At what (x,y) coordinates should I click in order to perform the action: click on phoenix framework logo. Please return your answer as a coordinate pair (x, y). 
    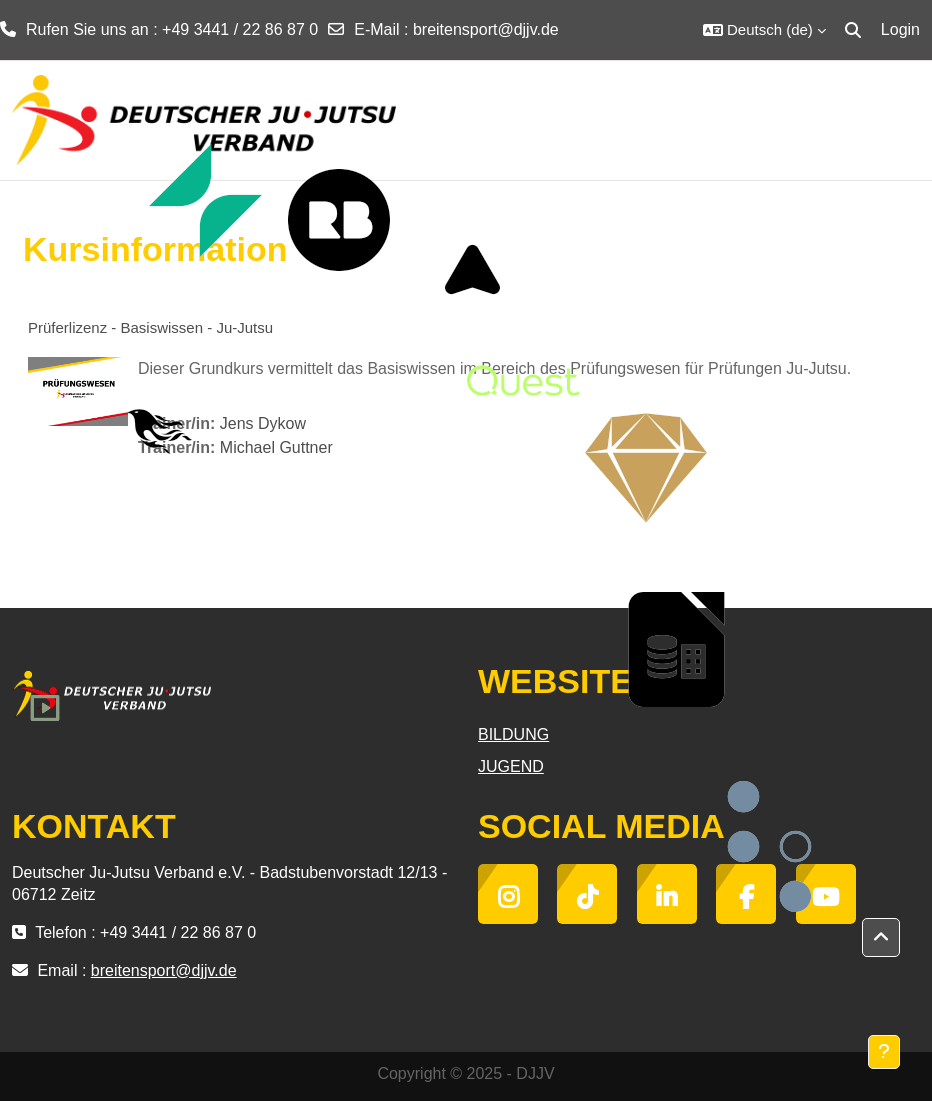
    Looking at the image, I should click on (159, 431).